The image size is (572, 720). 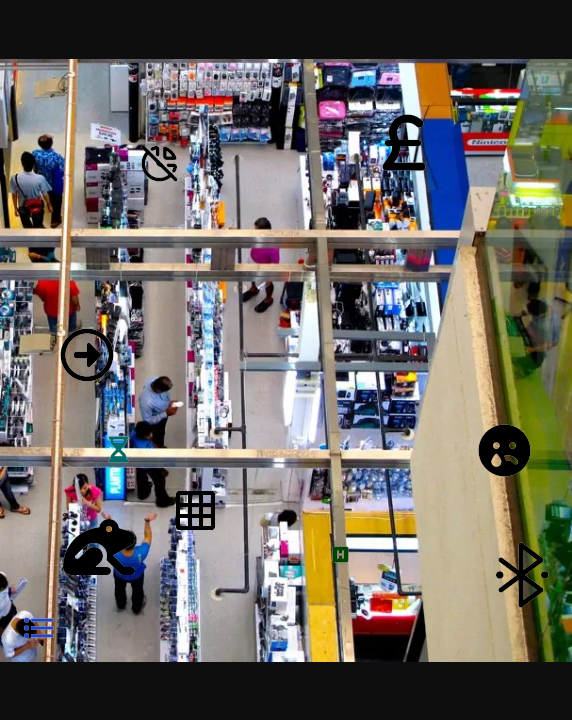 I want to click on indicates an error or failed action, so click(x=504, y=450).